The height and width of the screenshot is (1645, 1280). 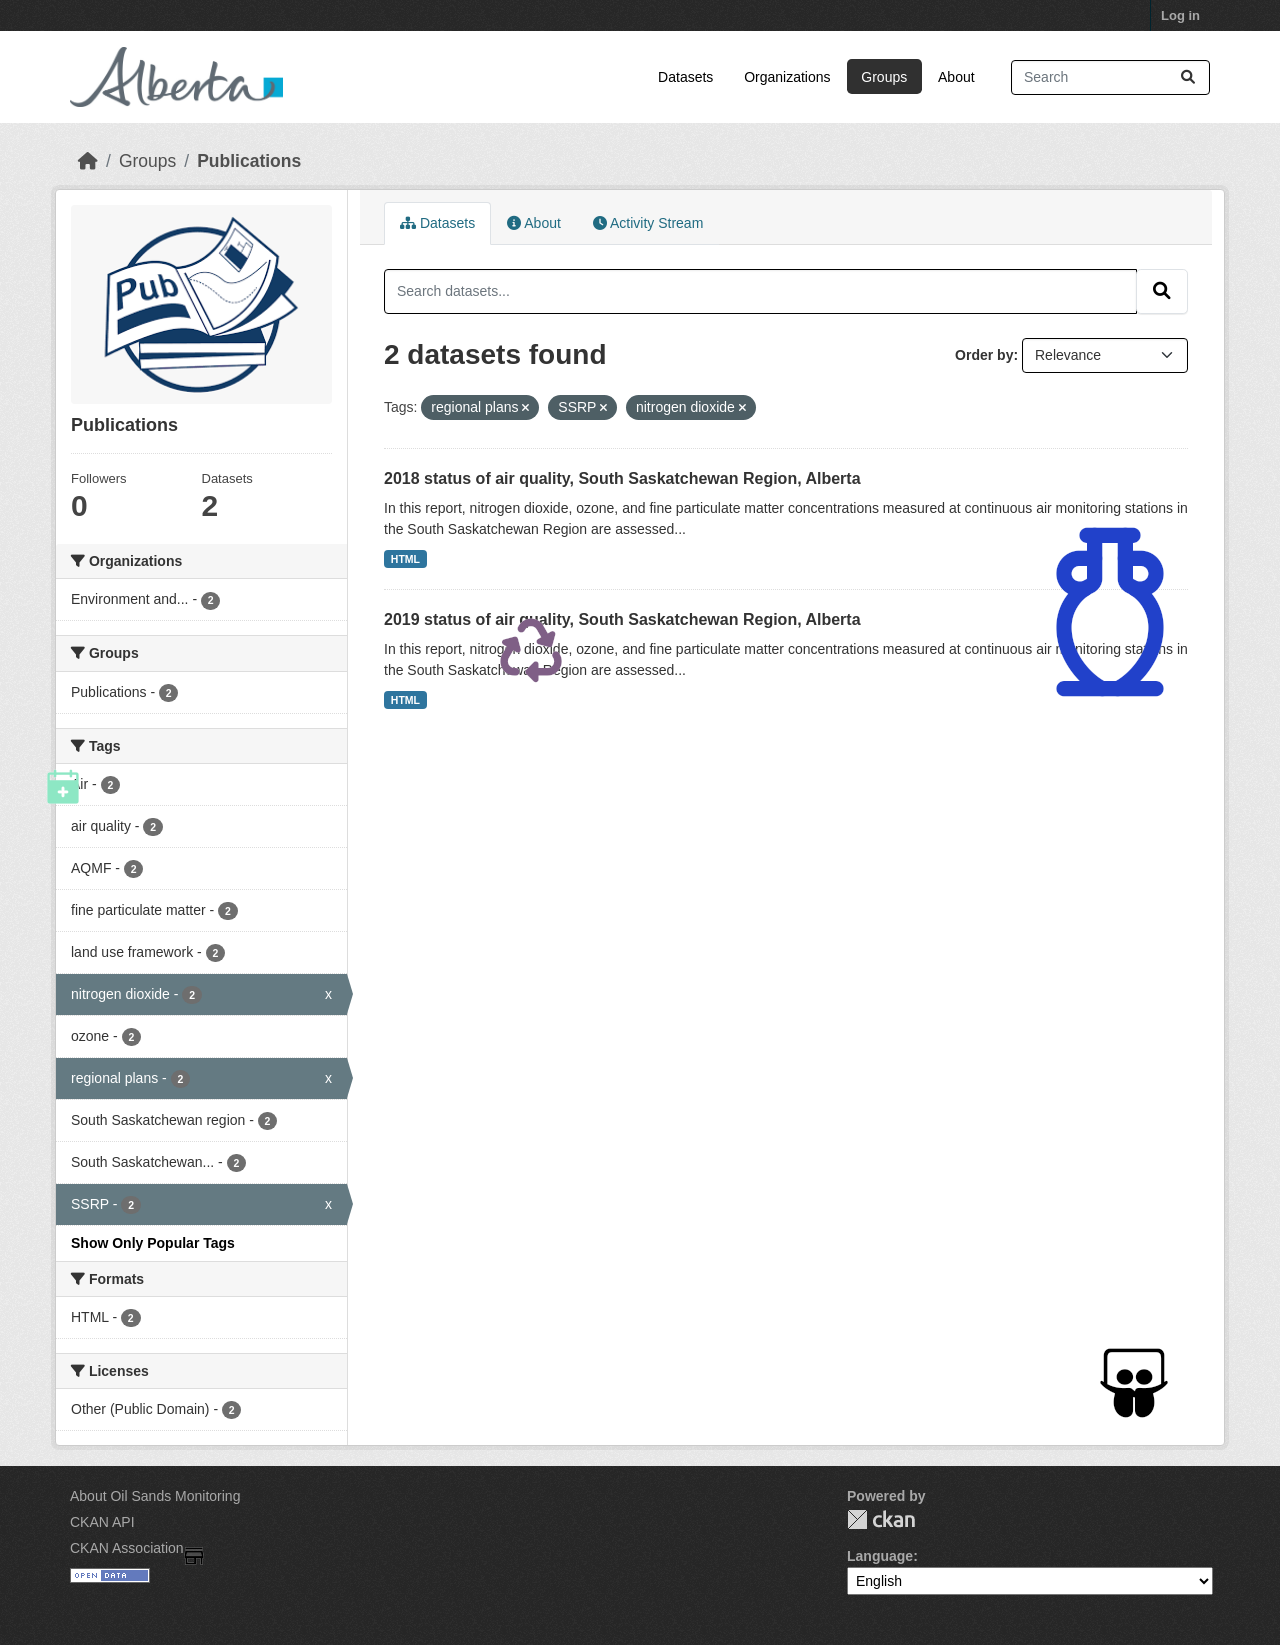 What do you see at coordinates (1110, 612) in the screenshot?
I see `browse historical or ancient artifacts` at bounding box center [1110, 612].